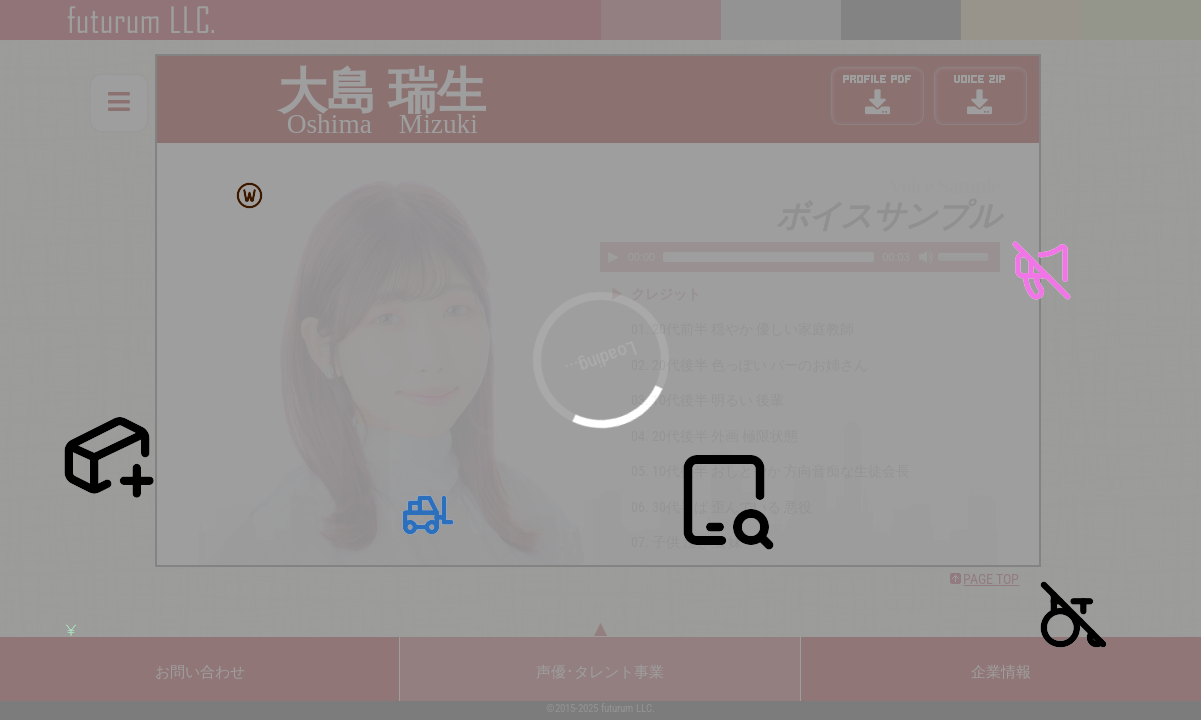 This screenshot has height=720, width=1201. Describe the element at coordinates (724, 500) in the screenshot. I see `search for content on iPad` at that location.